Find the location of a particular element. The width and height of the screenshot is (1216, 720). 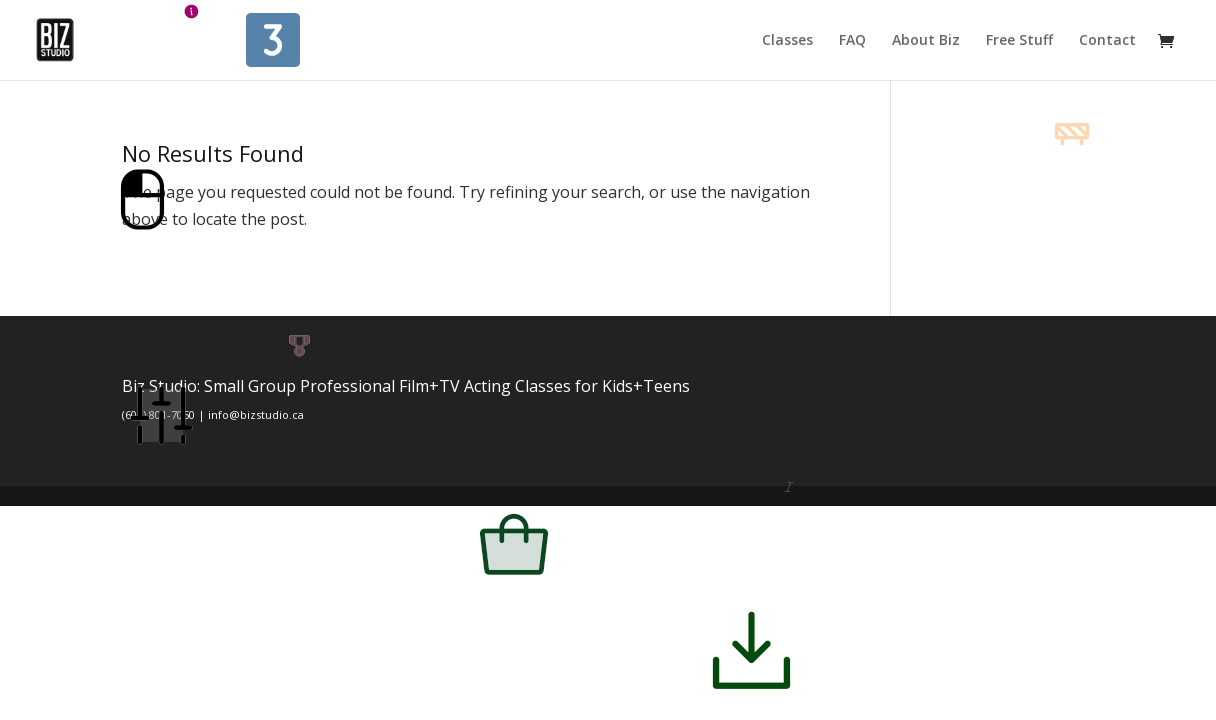

adjust settings or preferences is located at coordinates (161, 415).